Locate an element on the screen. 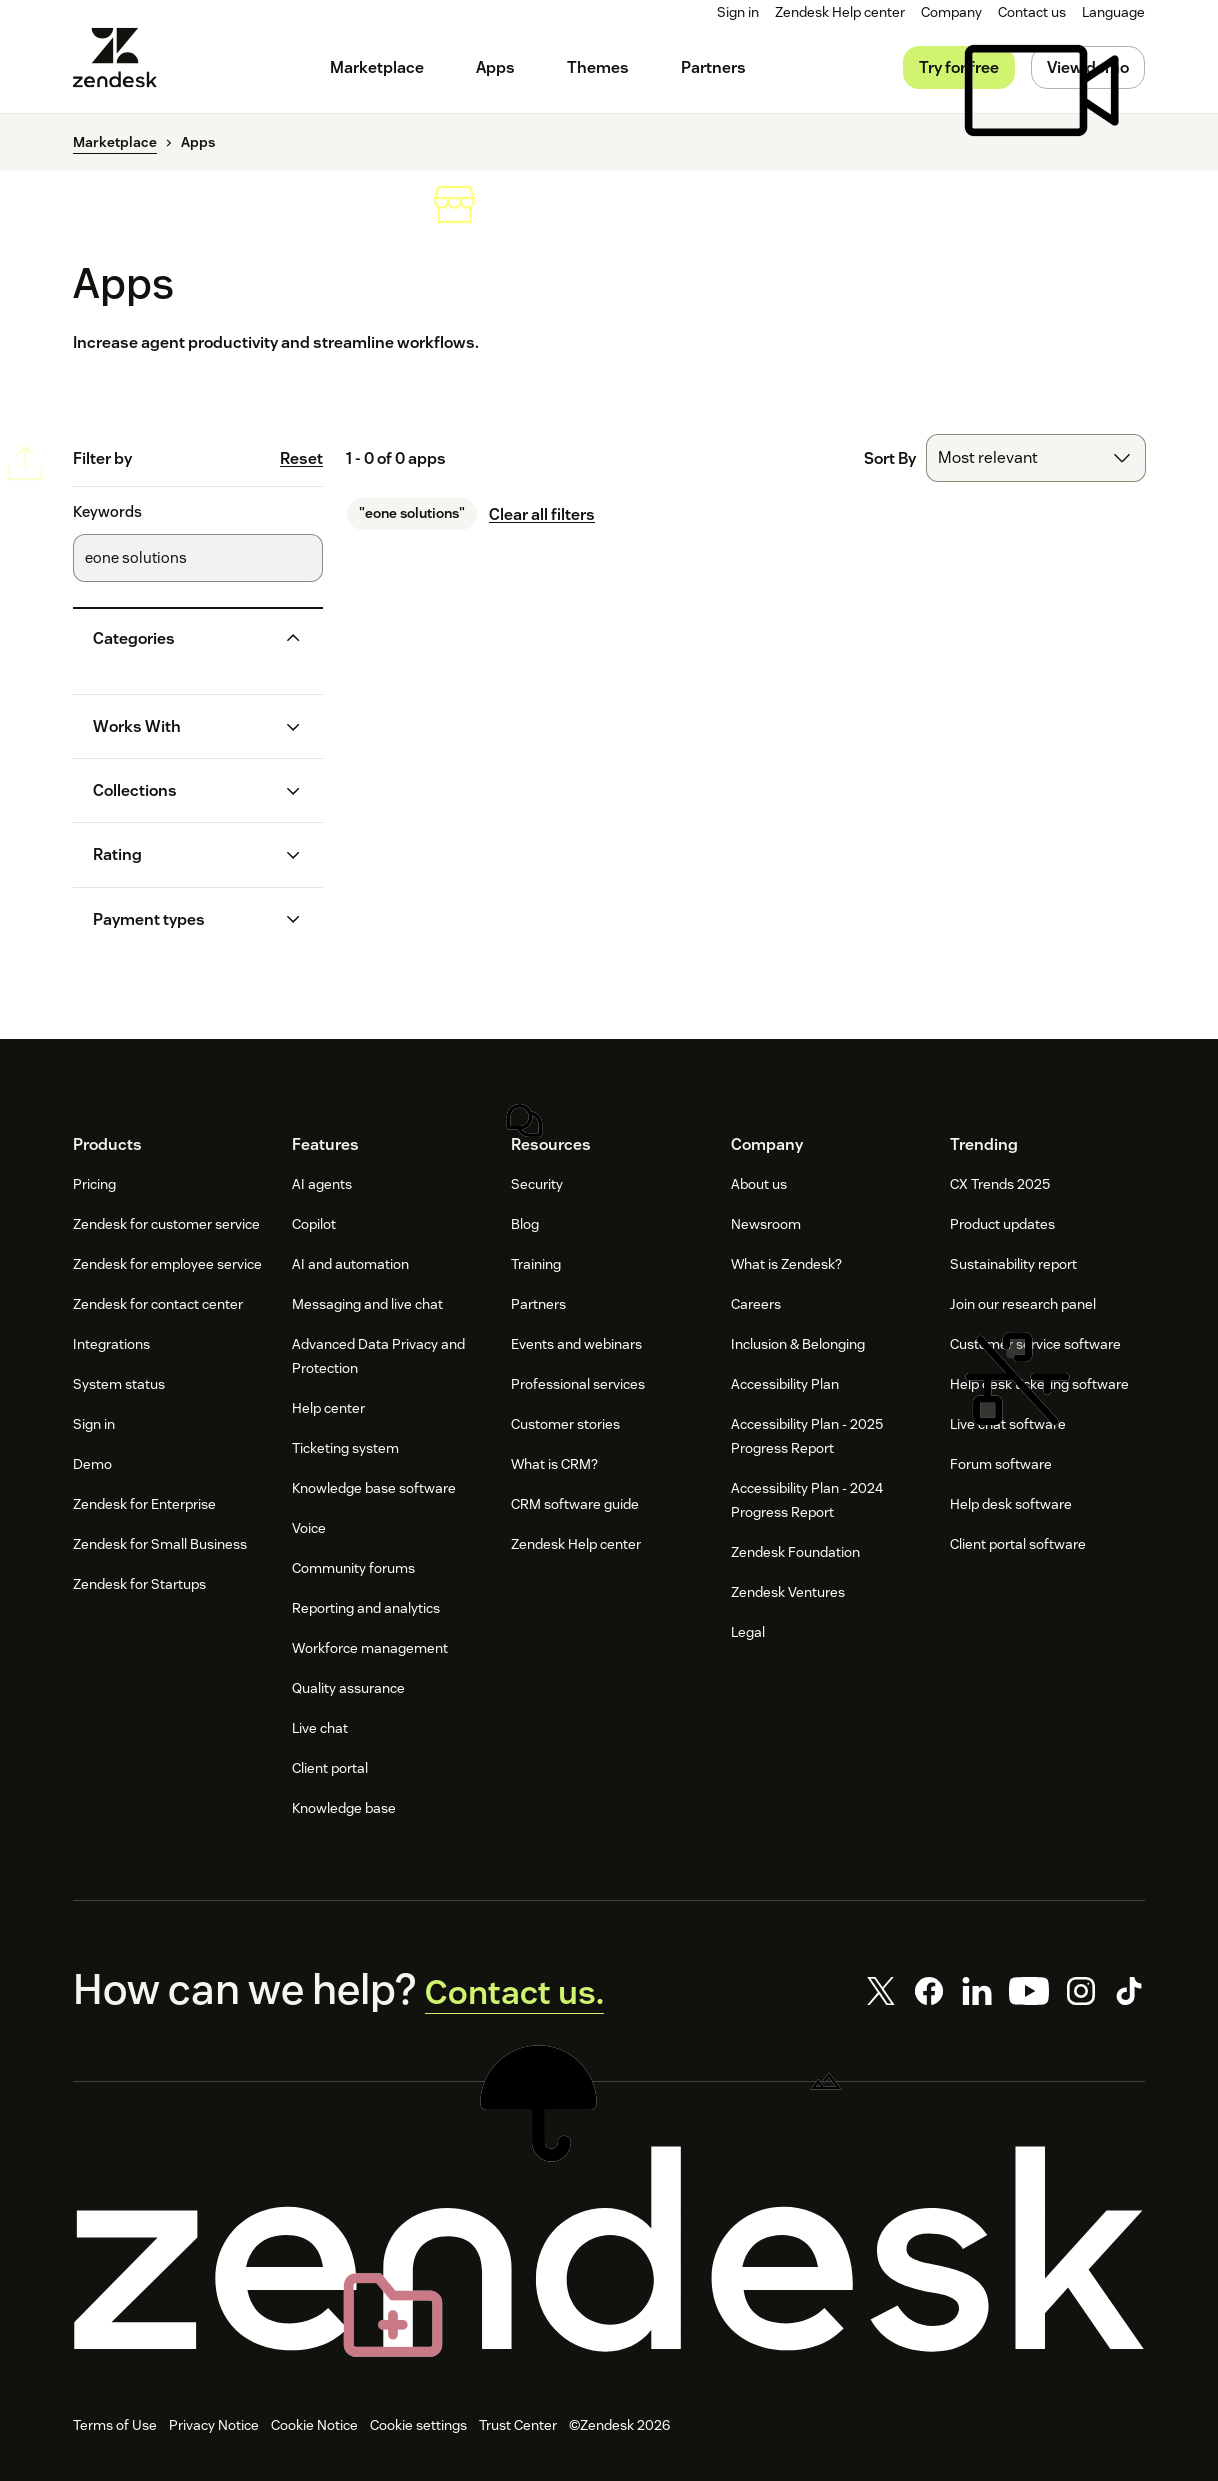  start video recording is located at coordinates (1036, 90).